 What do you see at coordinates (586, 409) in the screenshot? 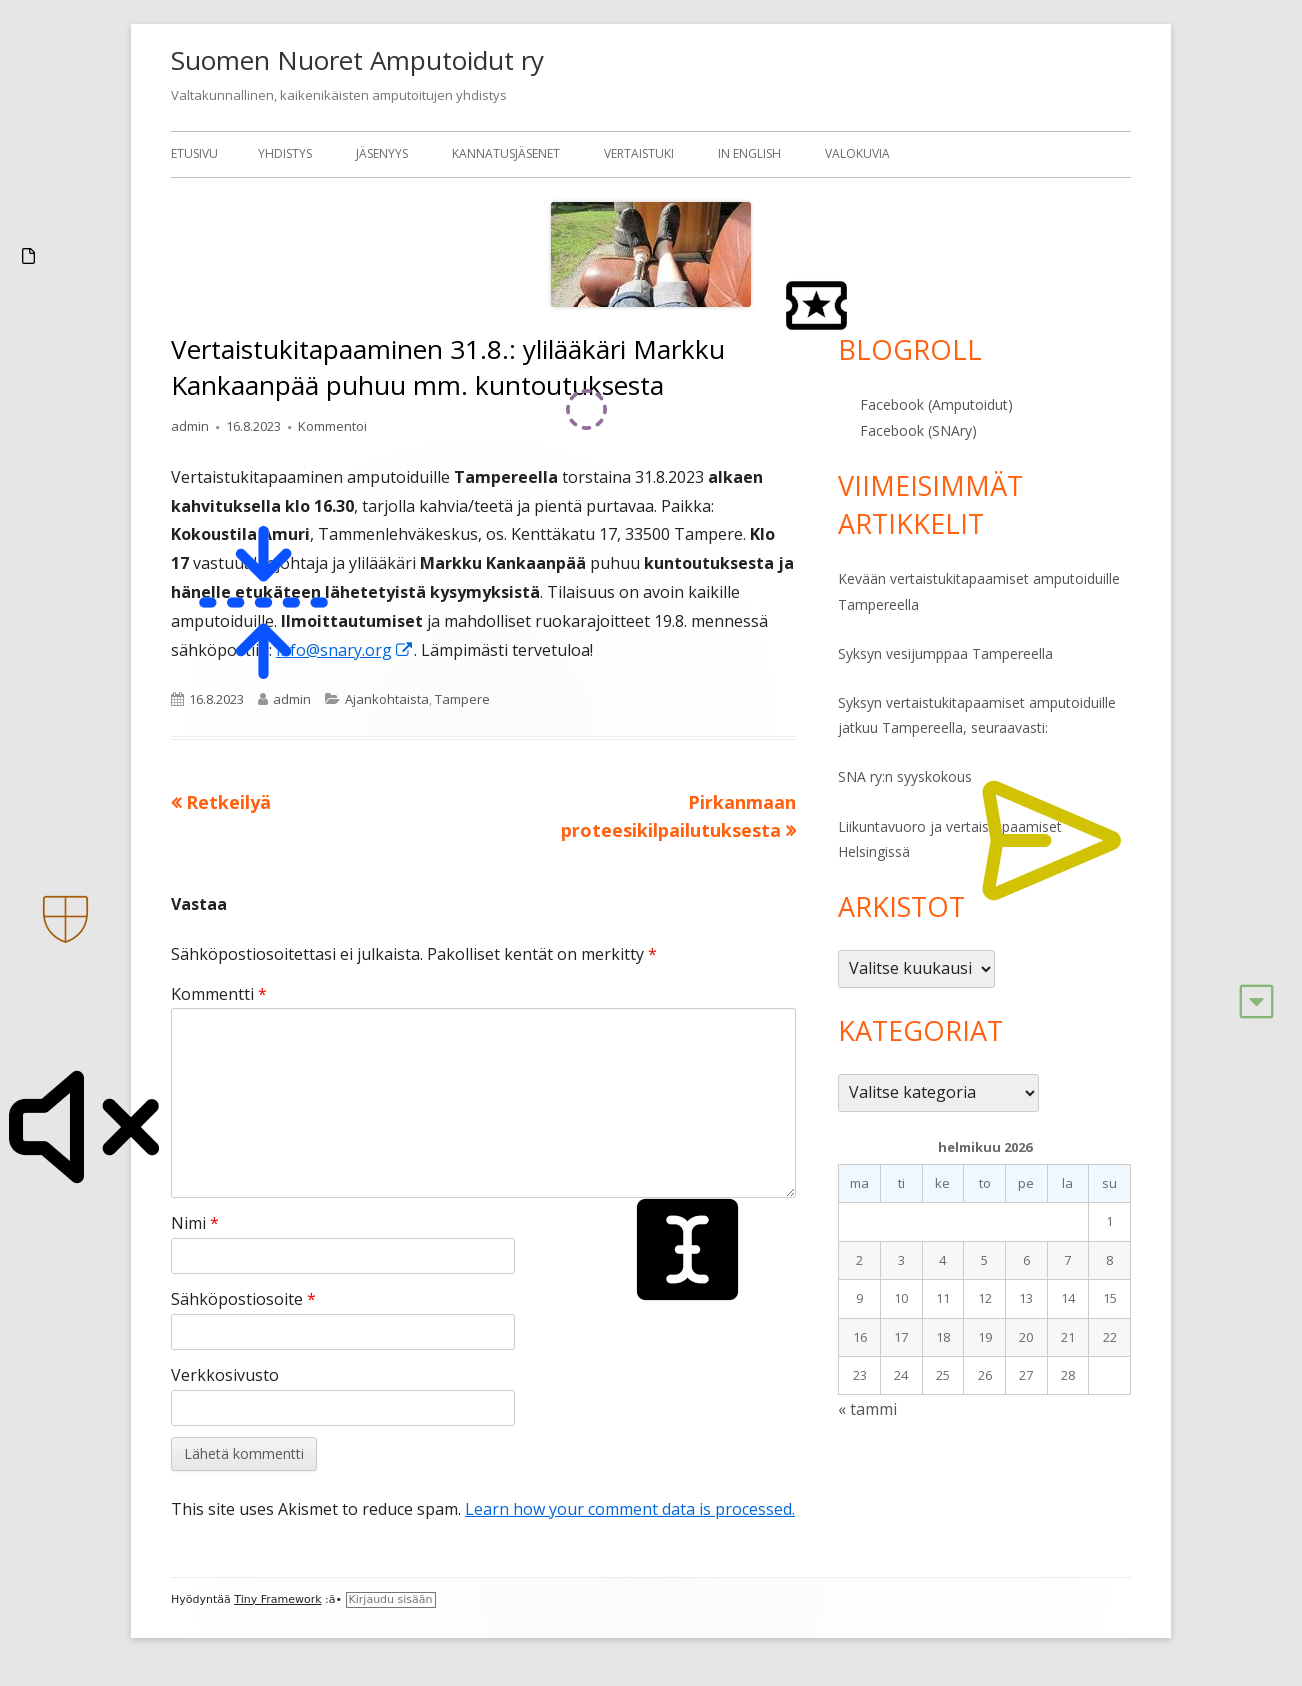
I see `create a new draft issue` at bounding box center [586, 409].